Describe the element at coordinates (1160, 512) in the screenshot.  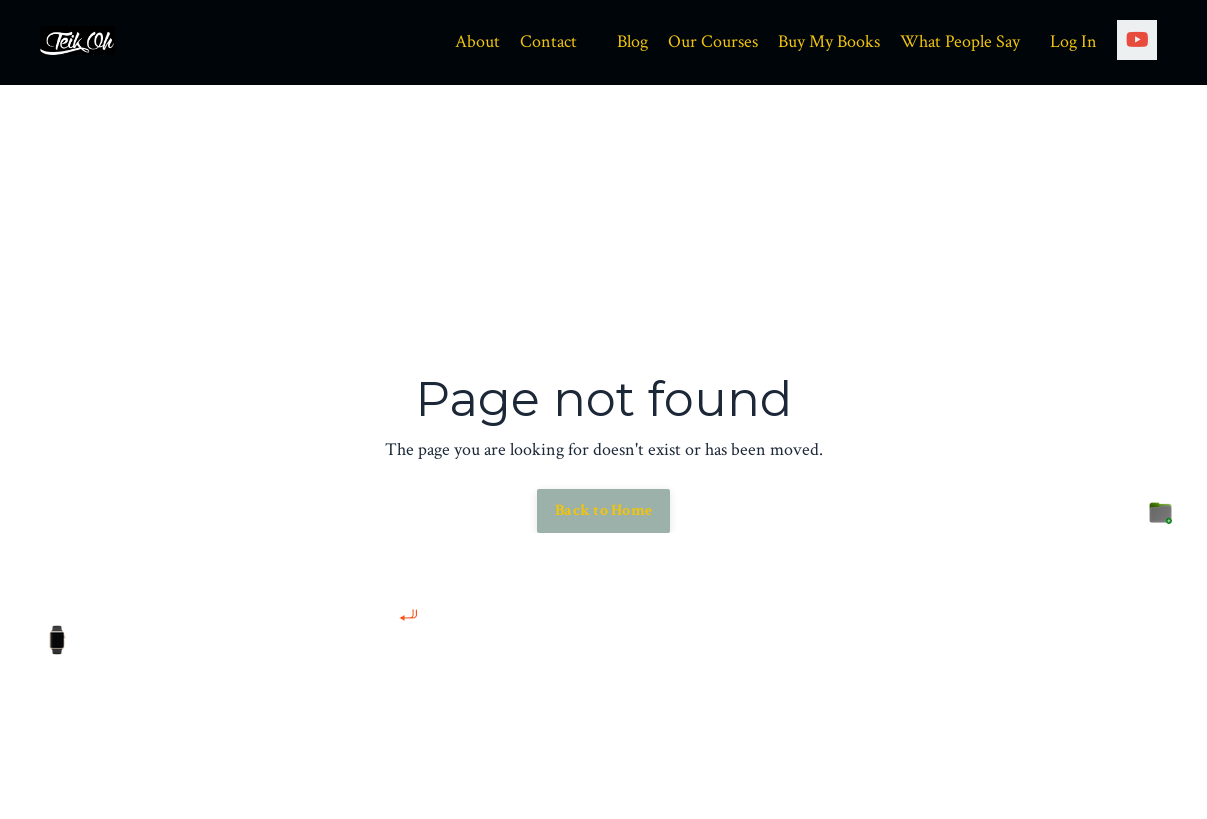
I see `create a new folder` at that location.